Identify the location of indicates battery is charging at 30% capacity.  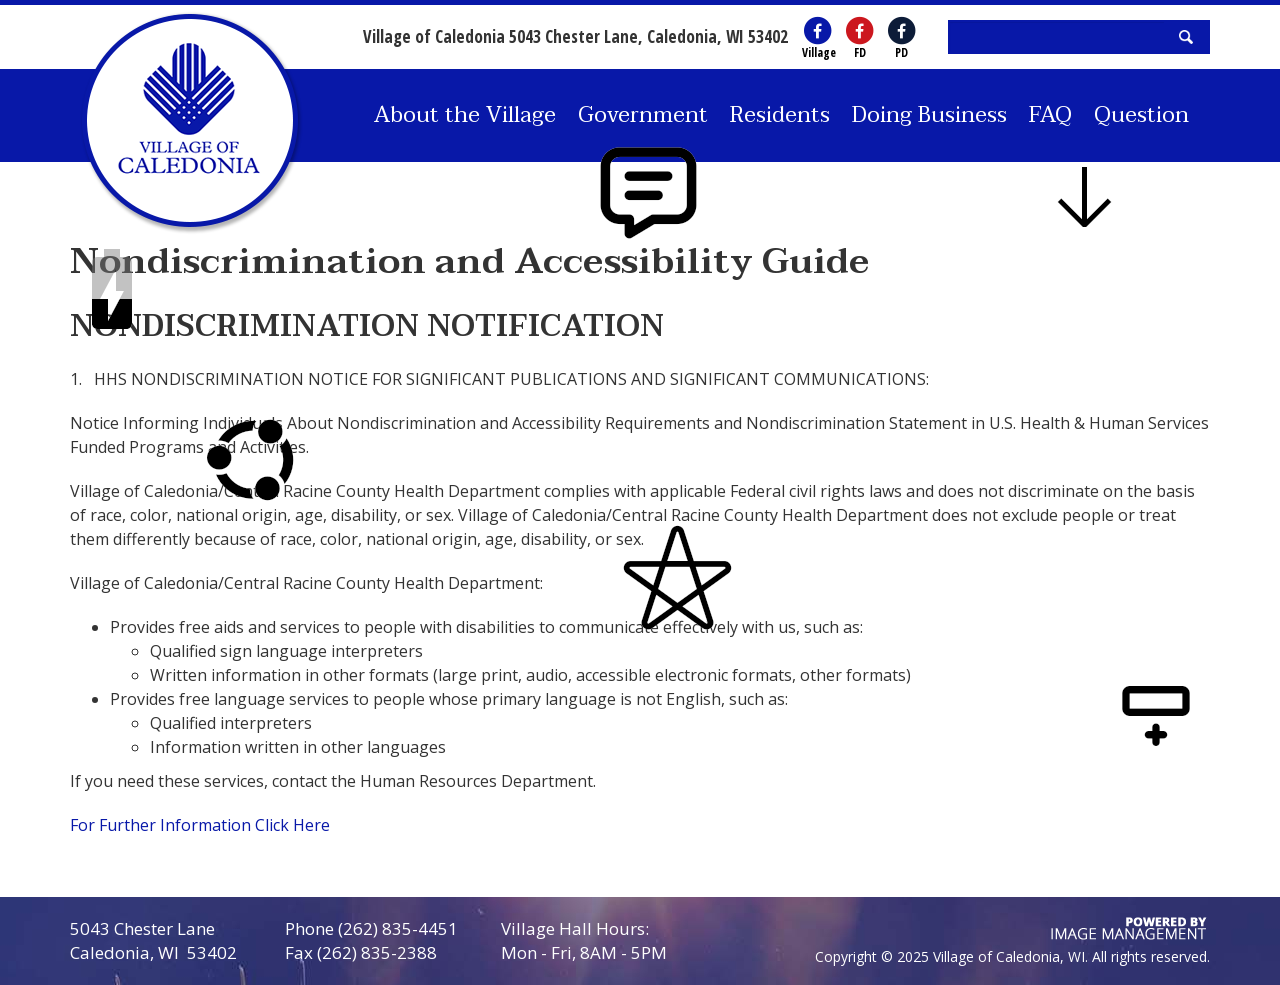
(112, 289).